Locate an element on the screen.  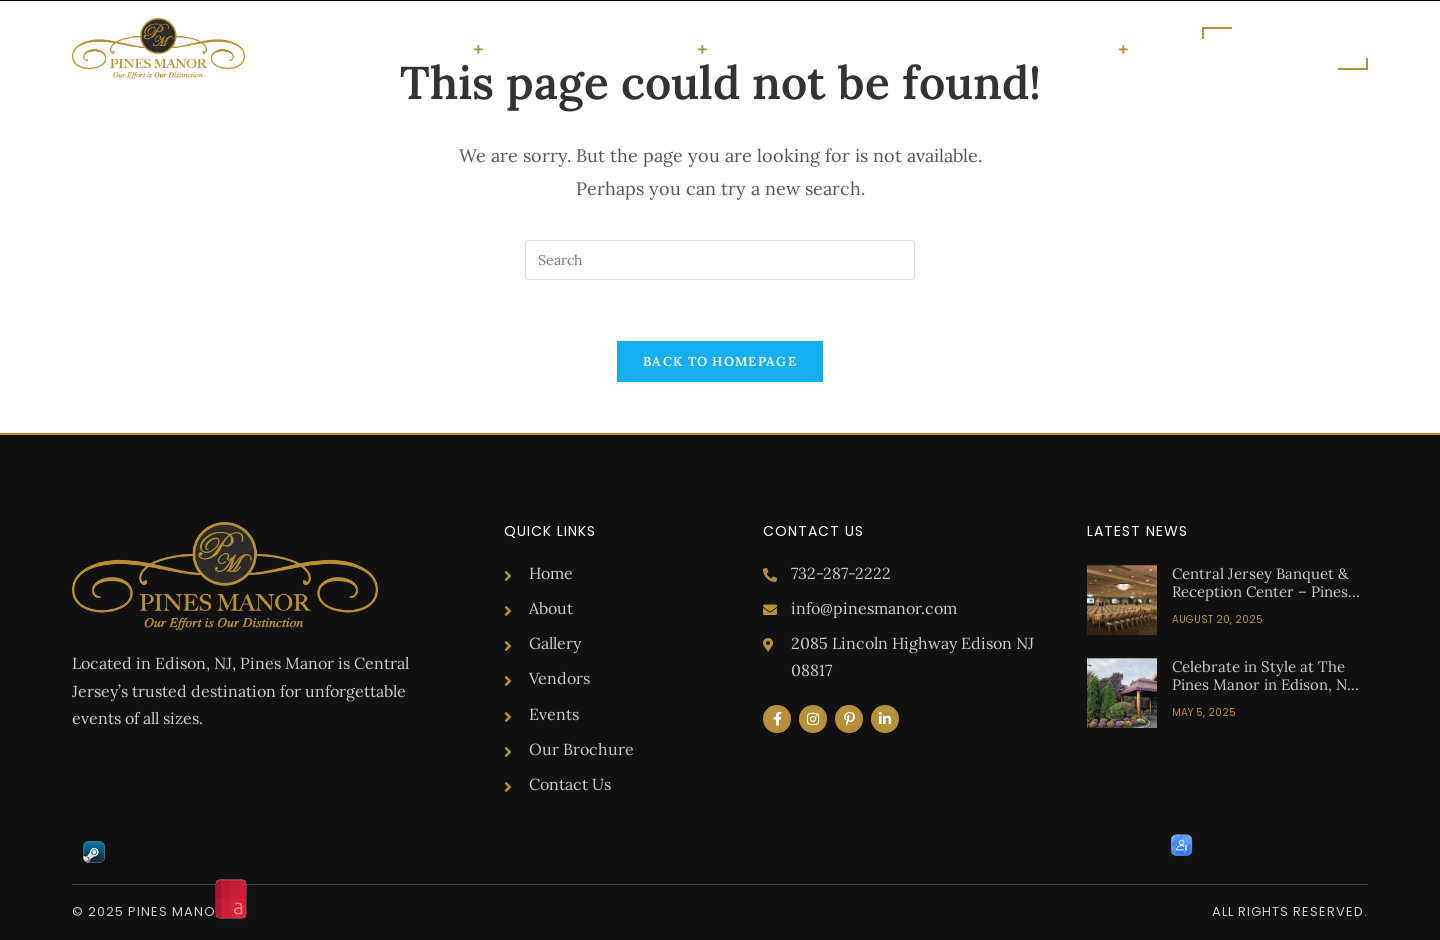
open the dictionary app is located at coordinates (231, 899).